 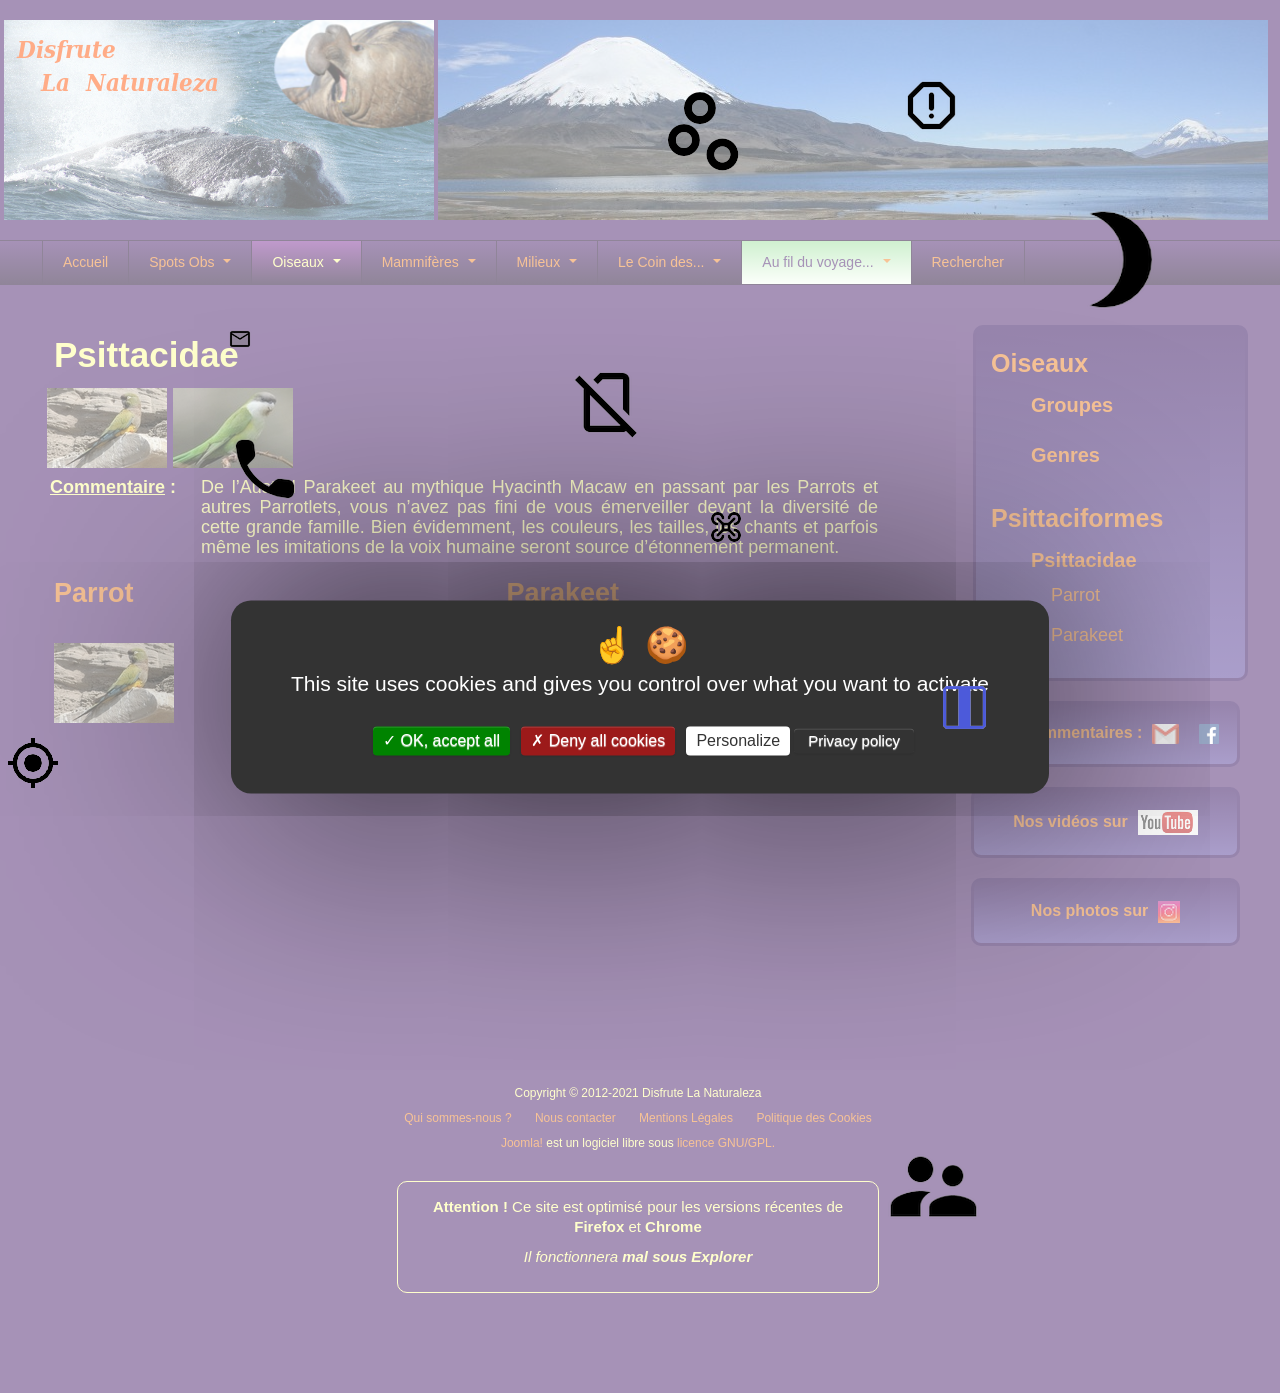 What do you see at coordinates (240, 339) in the screenshot?
I see `access your email inbox` at bounding box center [240, 339].